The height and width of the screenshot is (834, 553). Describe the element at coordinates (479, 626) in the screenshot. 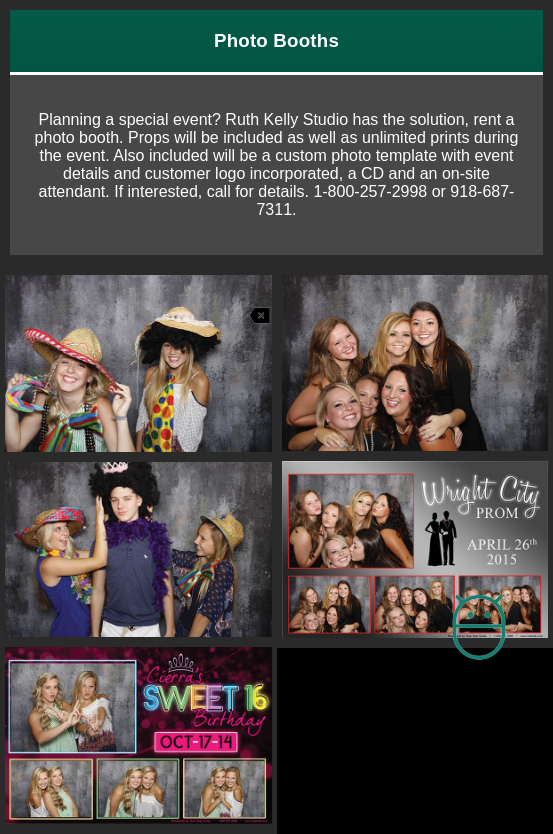

I see `android device or system settings` at that location.